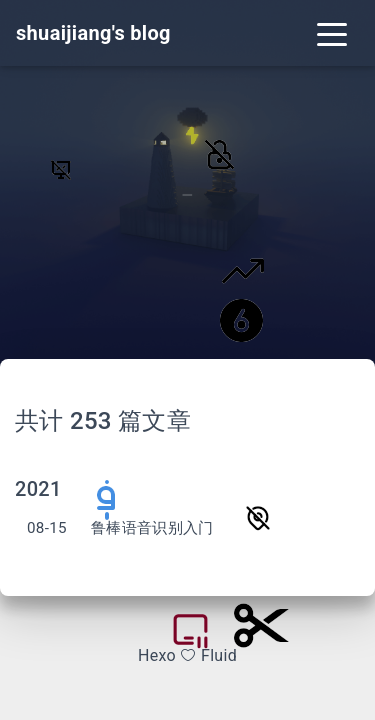  I want to click on indicates Afghan afghani currency, so click(107, 500).